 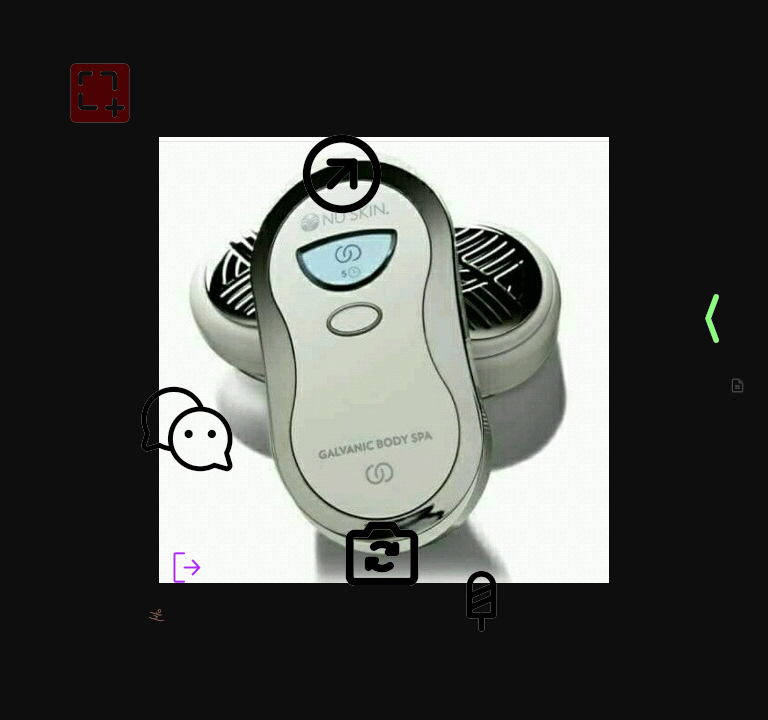 I want to click on add to current selection, so click(x=100, y=93).